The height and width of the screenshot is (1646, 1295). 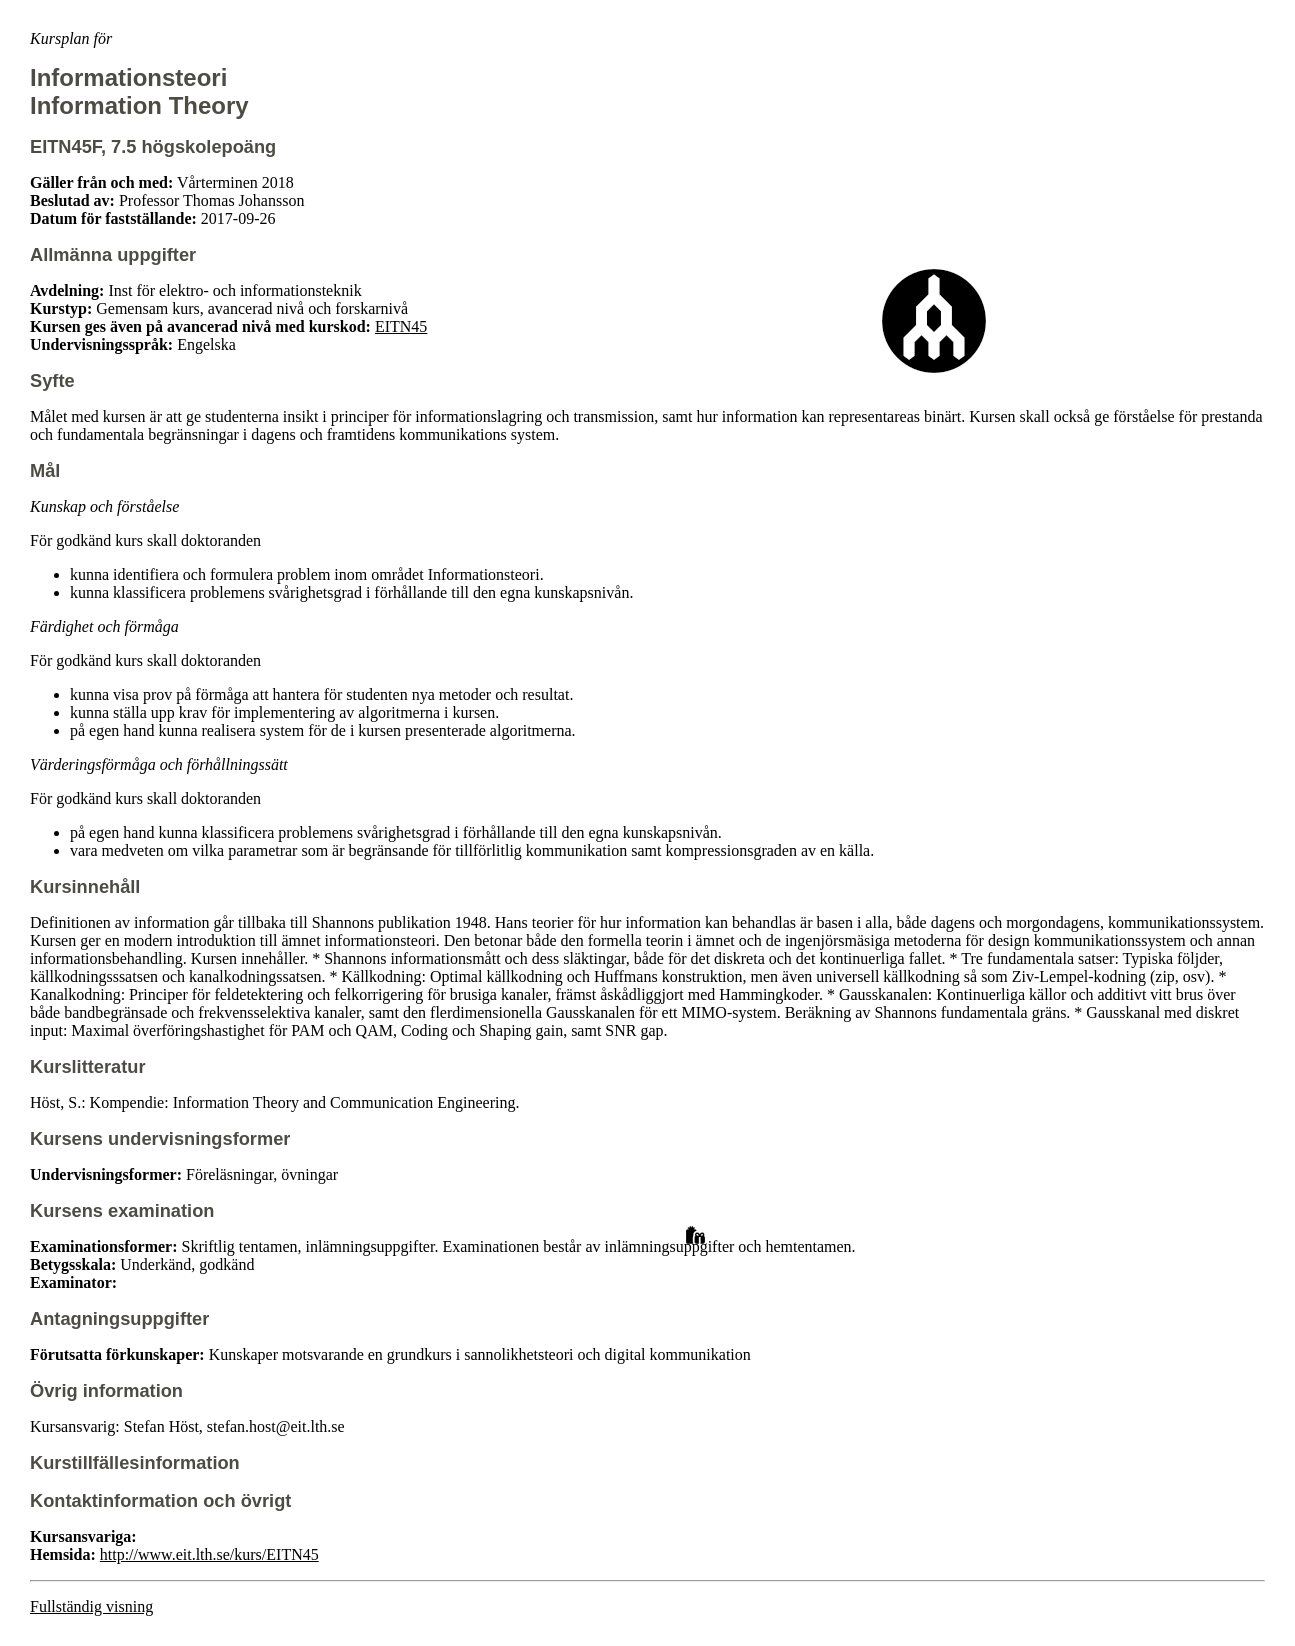 What do you see at coordinates (934, 321) in the screenshot?
I see `megaport brand logo` at bounding box center [934, 321].